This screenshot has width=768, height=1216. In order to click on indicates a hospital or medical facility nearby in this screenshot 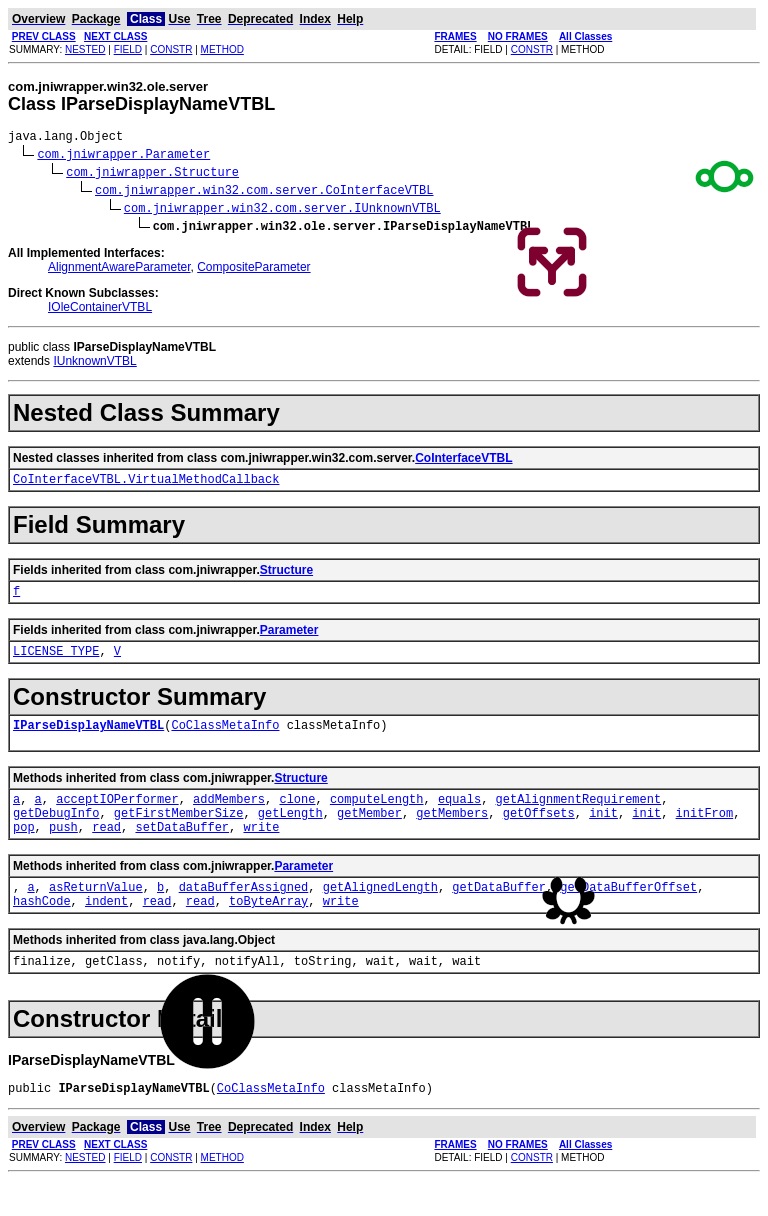, I will do `click(207, 1021)`.